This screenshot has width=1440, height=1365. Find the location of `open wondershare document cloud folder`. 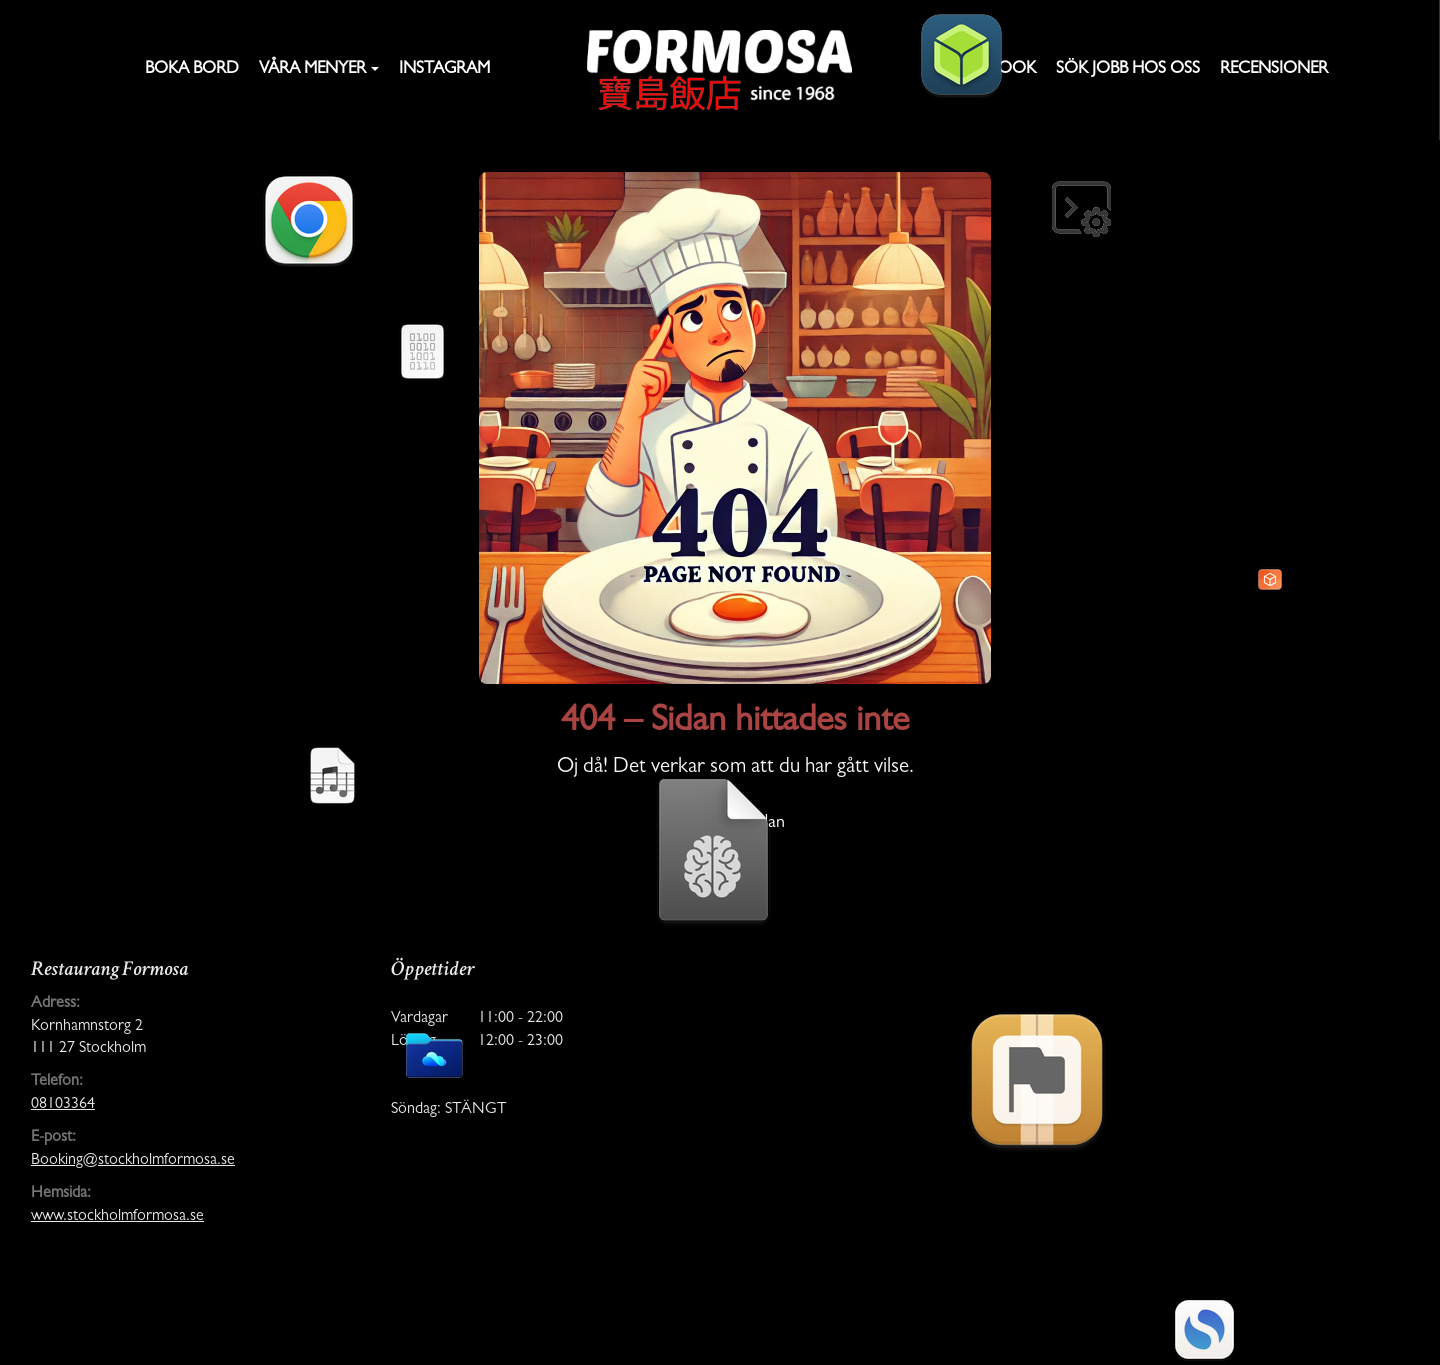

open wondershare document cloud folder is located at coordinates (434, 1057).